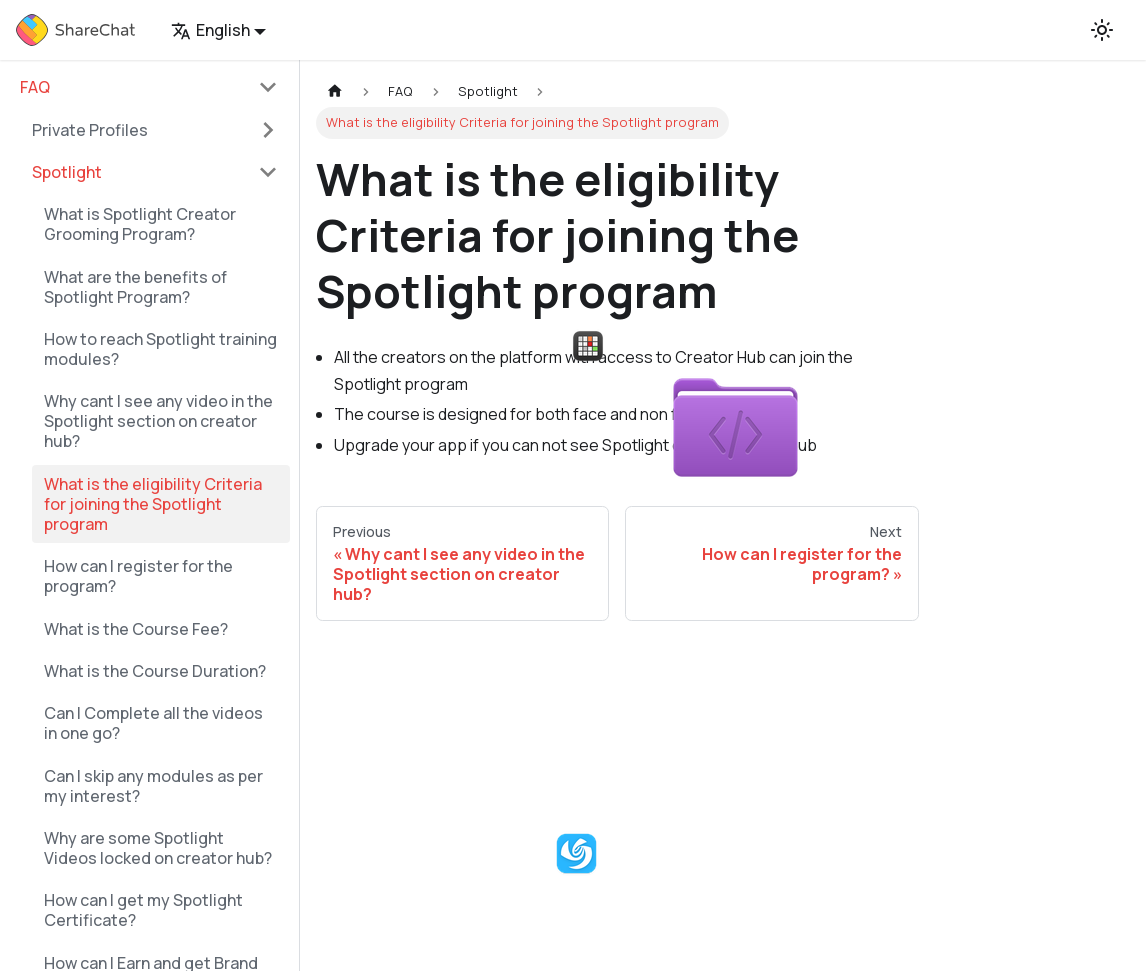 This screenshot has width=1146, height=971. Describe the element at coordinates (576, 853) in the screenshot. I see `open deepin operating system settings or app store` at that location.